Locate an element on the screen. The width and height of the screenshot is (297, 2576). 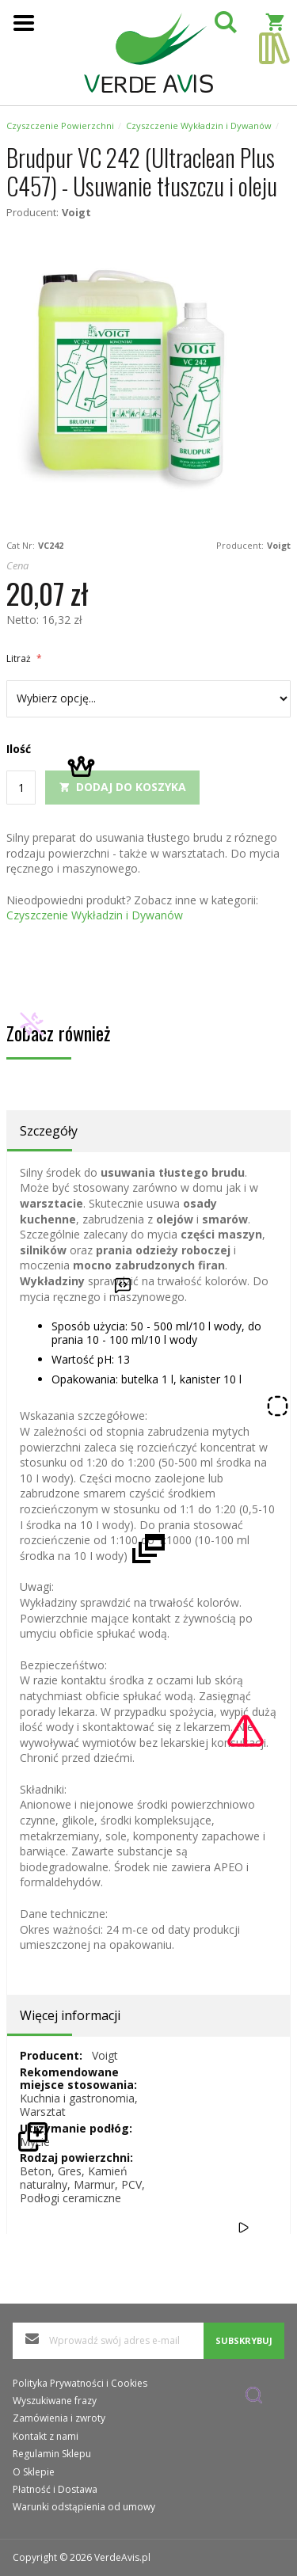
play media or start playback is located at coordinates (243, 2228).